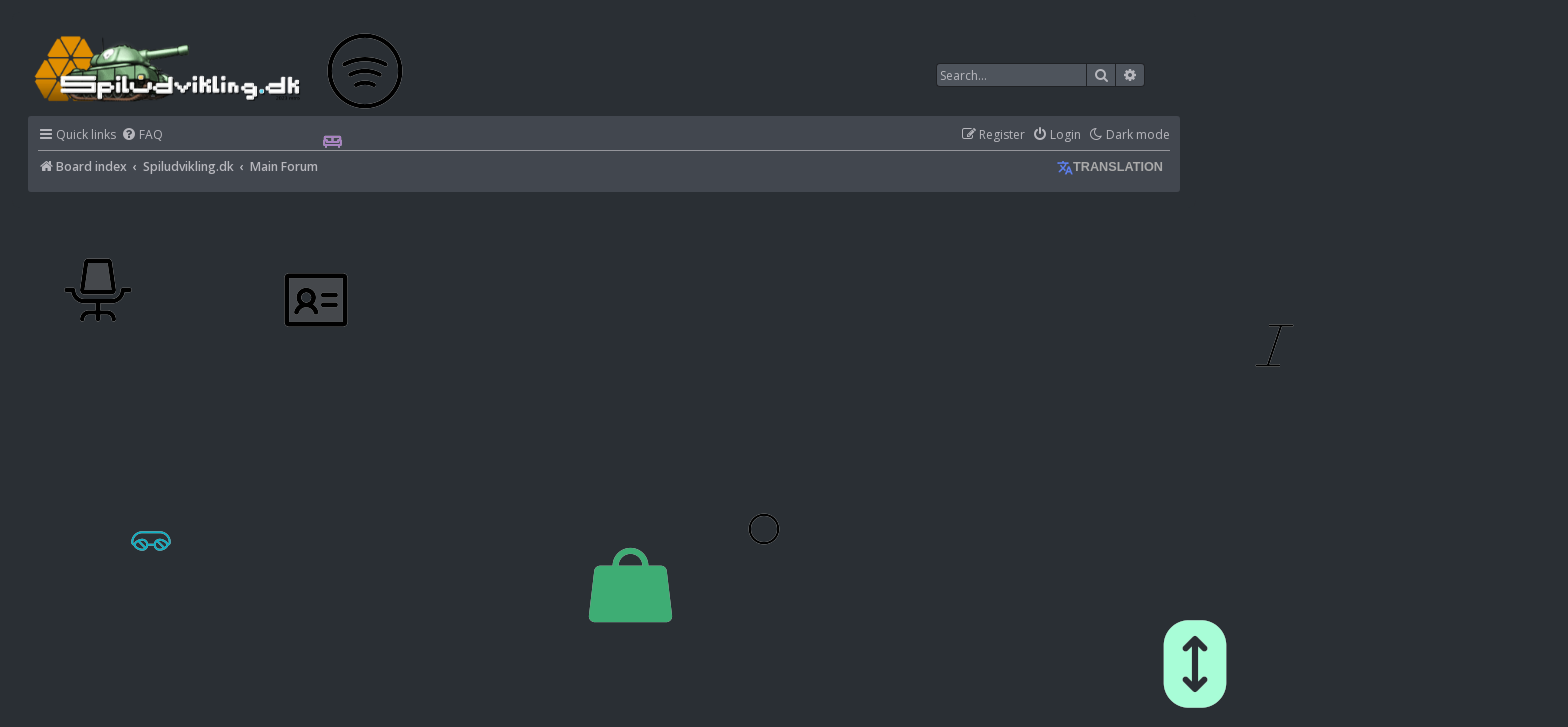 The image size is (1568, 727). Describe the element at coordinates (151, 541) in the screenshot. I see `access swimming or sports activity settings` at that location.